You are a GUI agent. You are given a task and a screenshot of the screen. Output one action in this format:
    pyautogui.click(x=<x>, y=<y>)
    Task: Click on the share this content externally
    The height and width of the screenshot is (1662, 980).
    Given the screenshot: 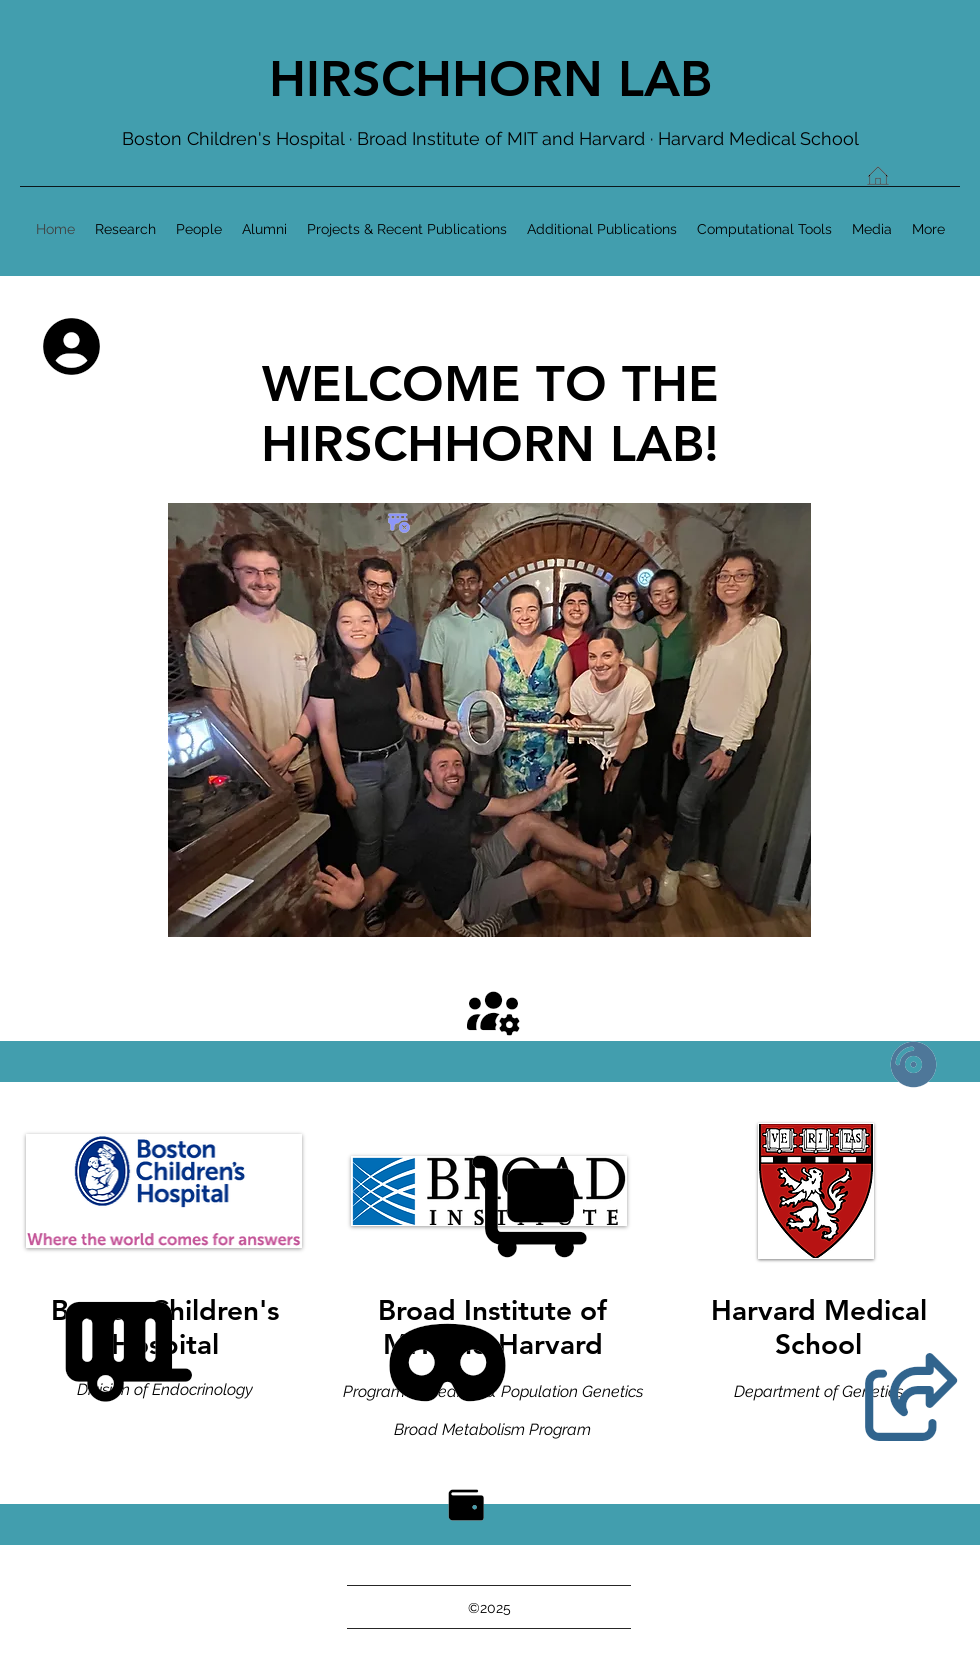 What is the action you would take?
    pyautogui.click(x=909, y=1397)
    